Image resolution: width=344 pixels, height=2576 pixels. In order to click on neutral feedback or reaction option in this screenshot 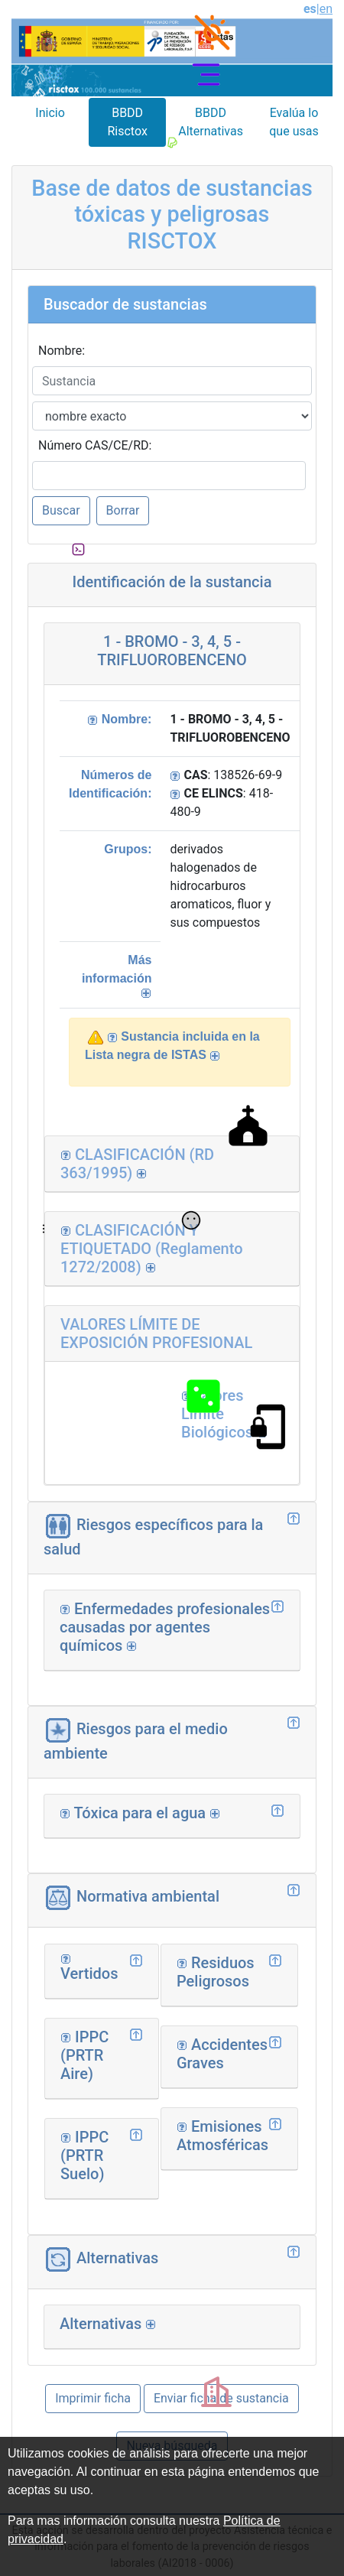, I will do `click(191, 1220)`.